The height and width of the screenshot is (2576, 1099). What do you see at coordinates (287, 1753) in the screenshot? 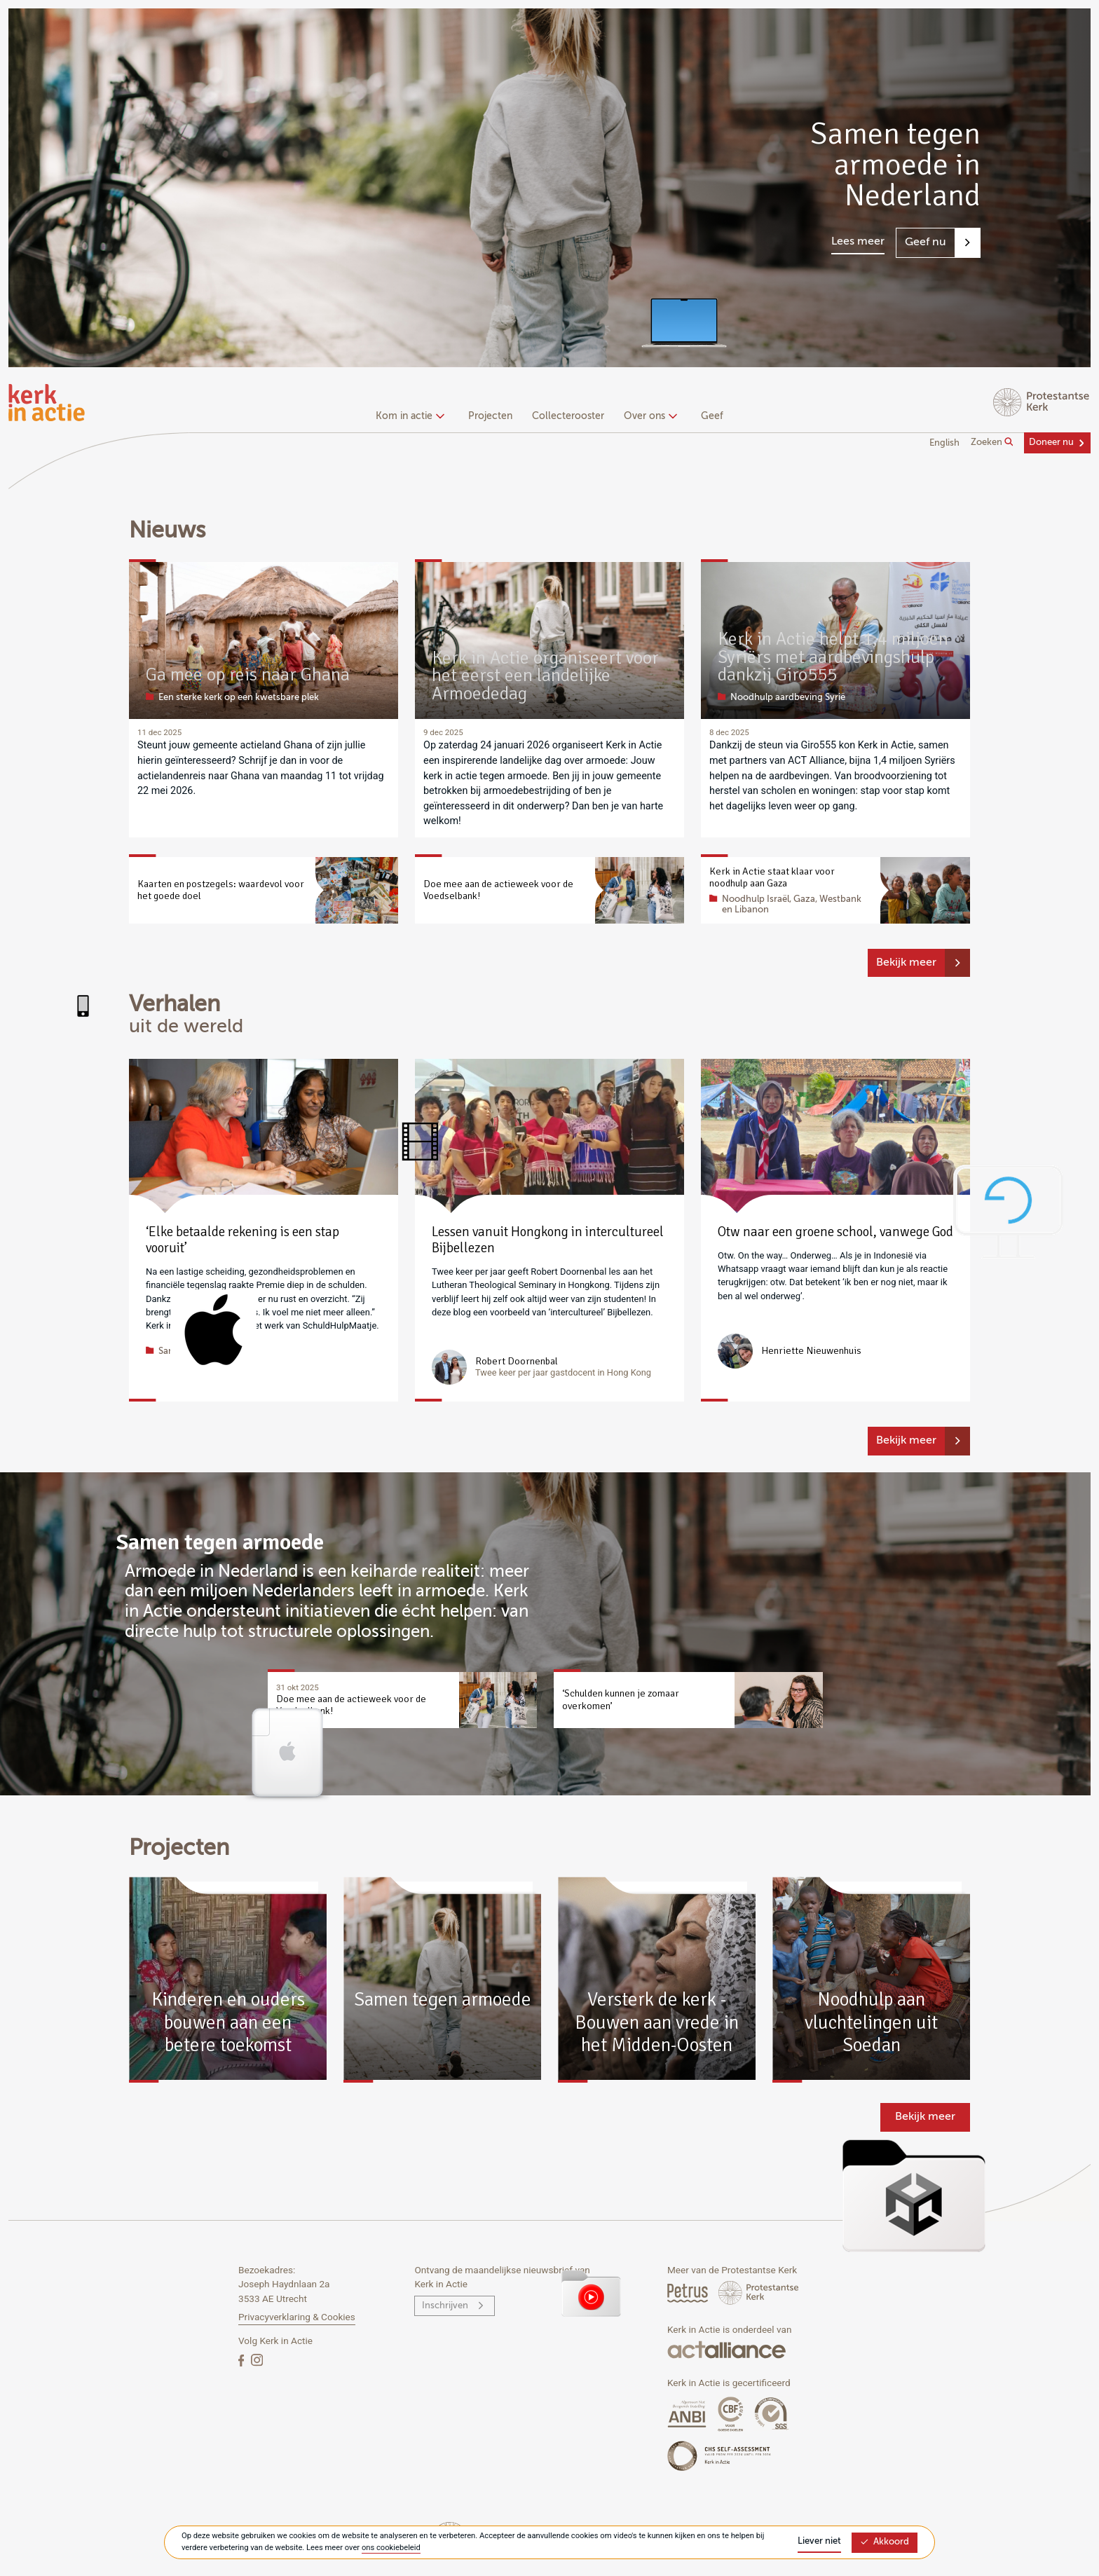
I see `access AirPort Express network settings` at bounding box center [287, 1753].